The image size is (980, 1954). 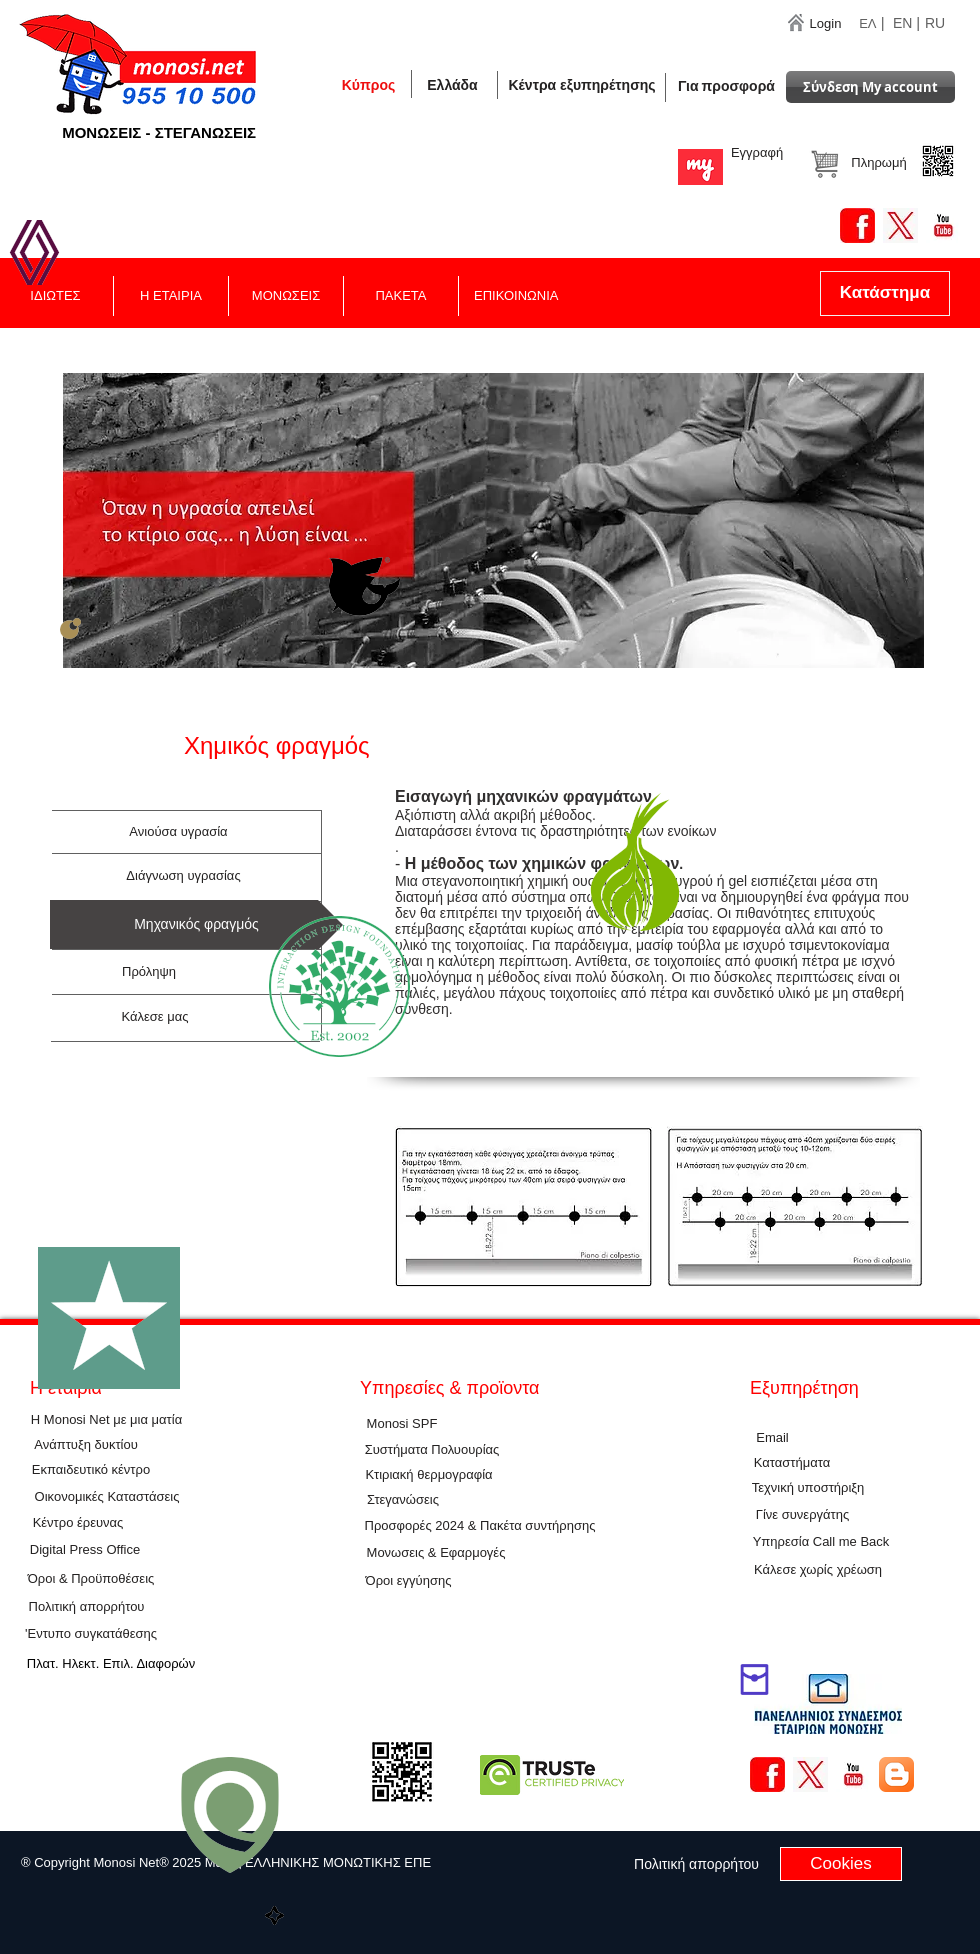 I want to click on Qualys security platform logo, so click(x=230, y=1815).